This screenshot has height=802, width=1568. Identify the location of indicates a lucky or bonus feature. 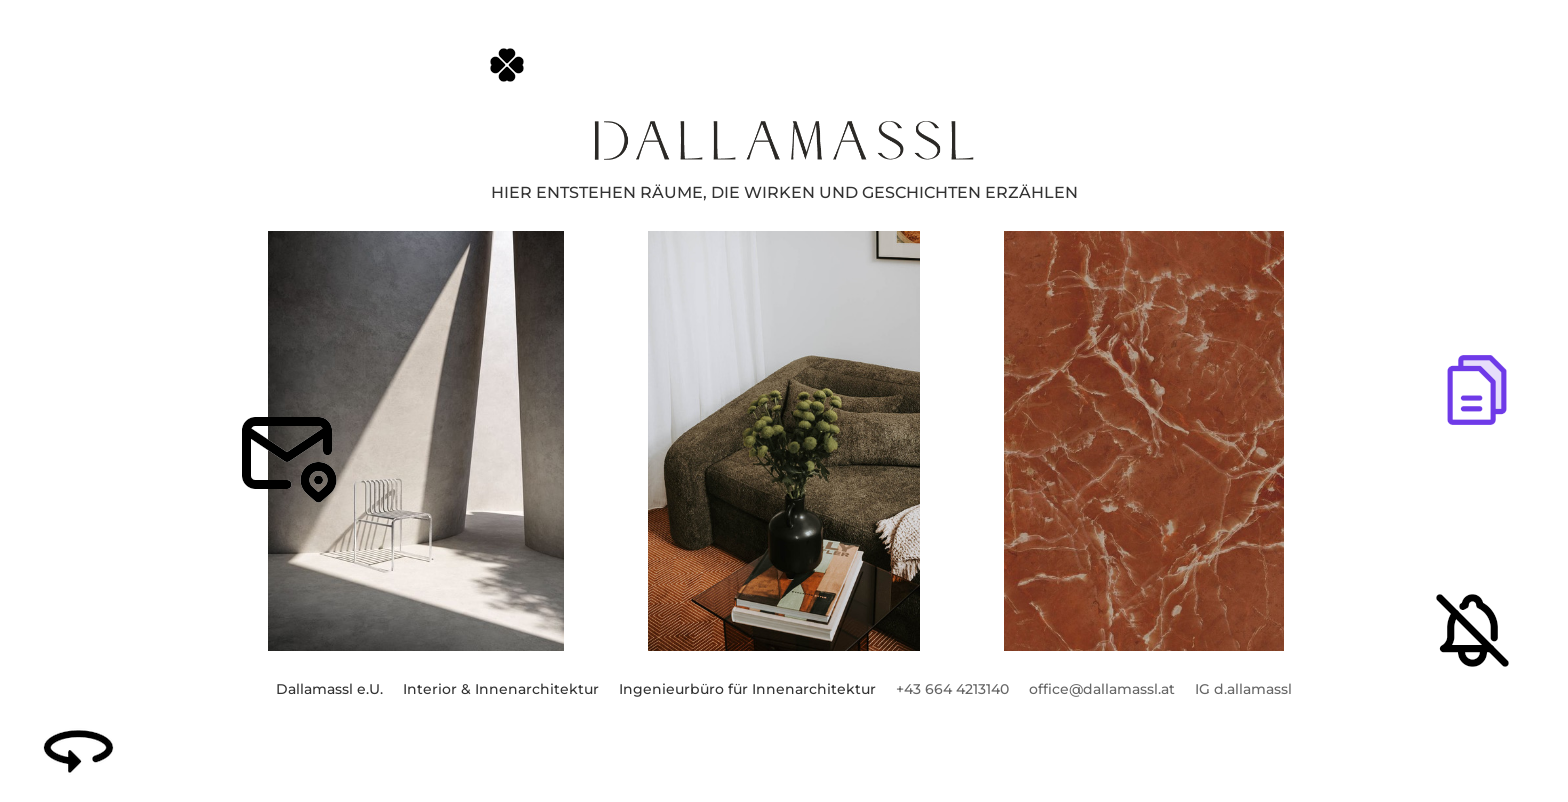
(507, 65).